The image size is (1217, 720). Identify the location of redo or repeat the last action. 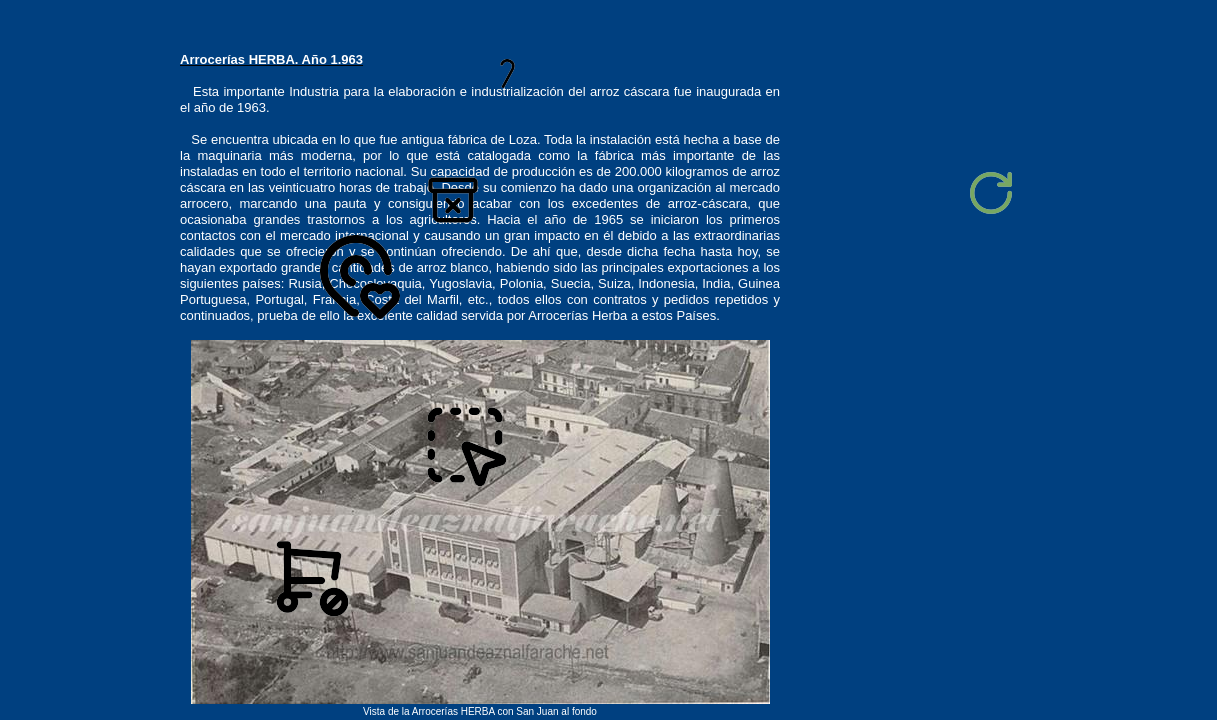
(991, 193).